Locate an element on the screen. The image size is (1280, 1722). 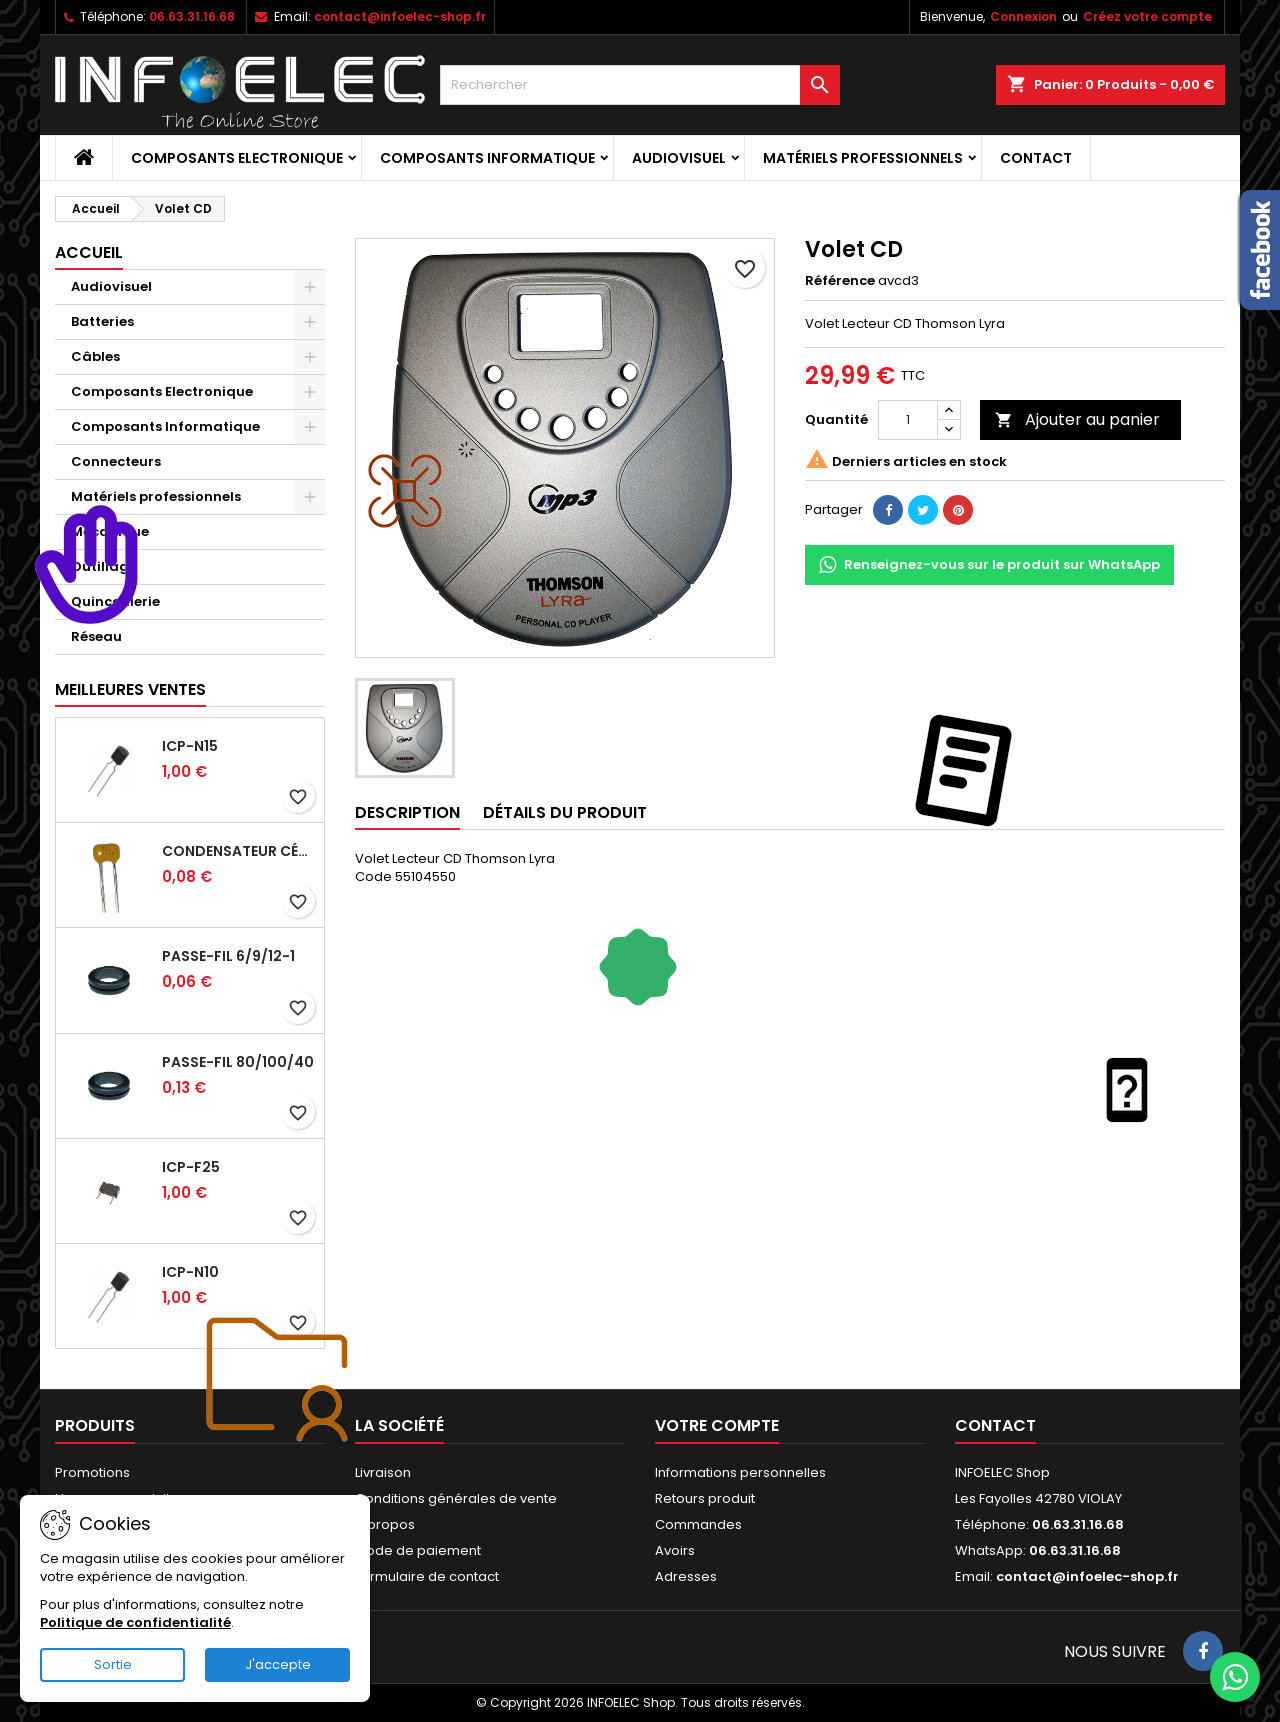
view your resume or CV is located at coordinates (963, 770).